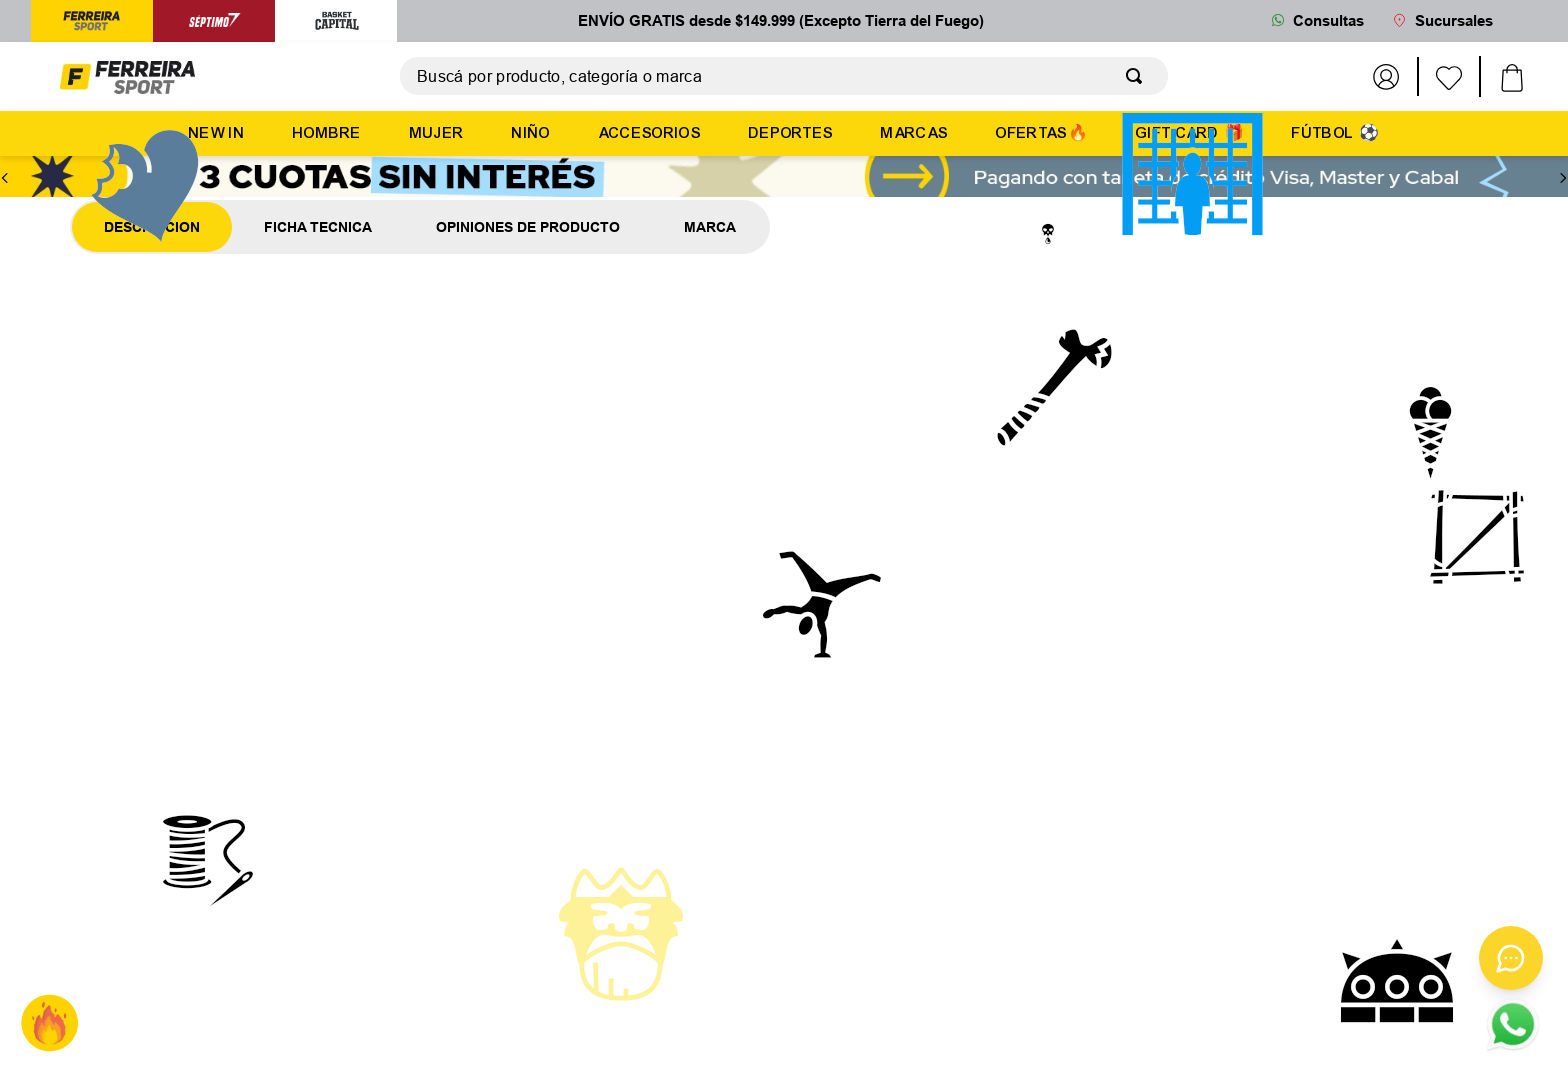  What do you see at coordinates (1048, 234) in the screenshot?
I see `indicates a poisonous or toxic item` at bounding box center [1048, 234].